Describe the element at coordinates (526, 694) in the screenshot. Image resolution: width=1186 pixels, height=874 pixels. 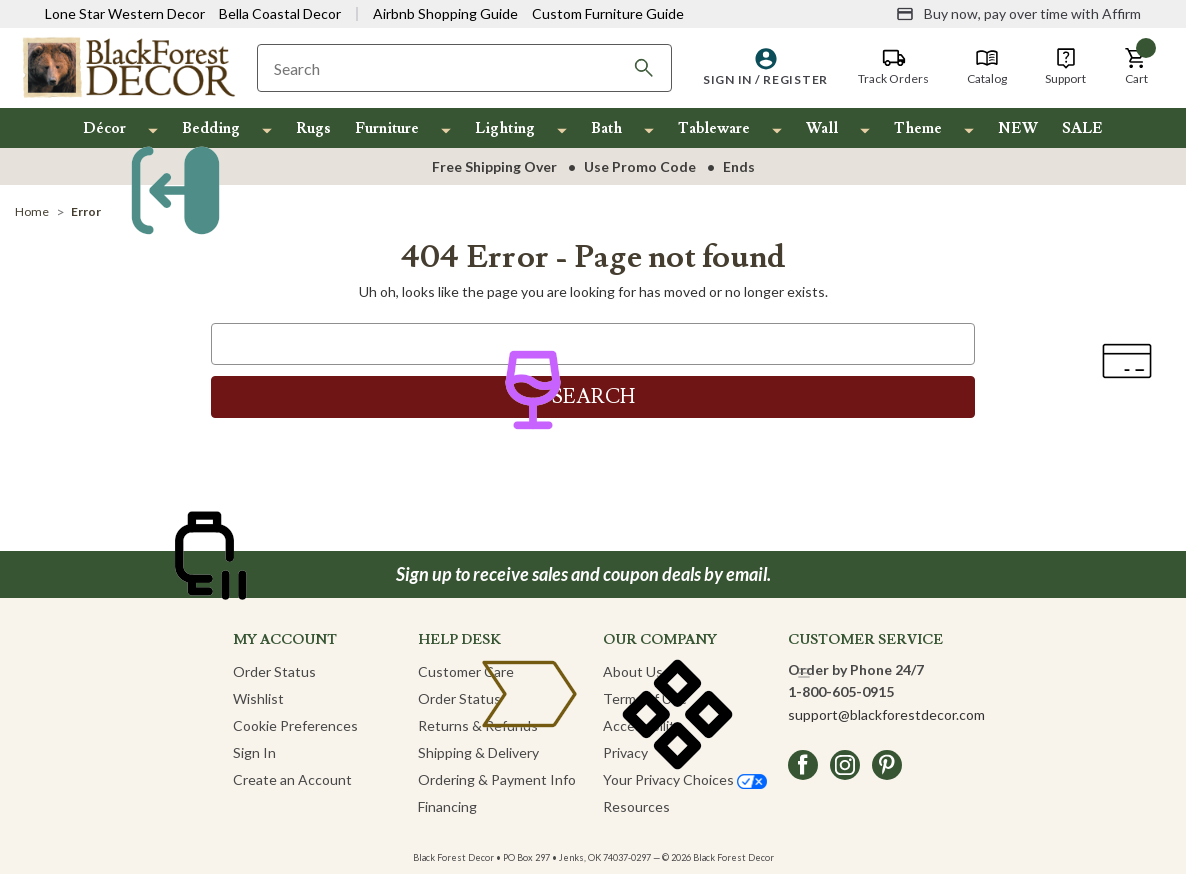
I see `apply a tag or label to an item` at that location.